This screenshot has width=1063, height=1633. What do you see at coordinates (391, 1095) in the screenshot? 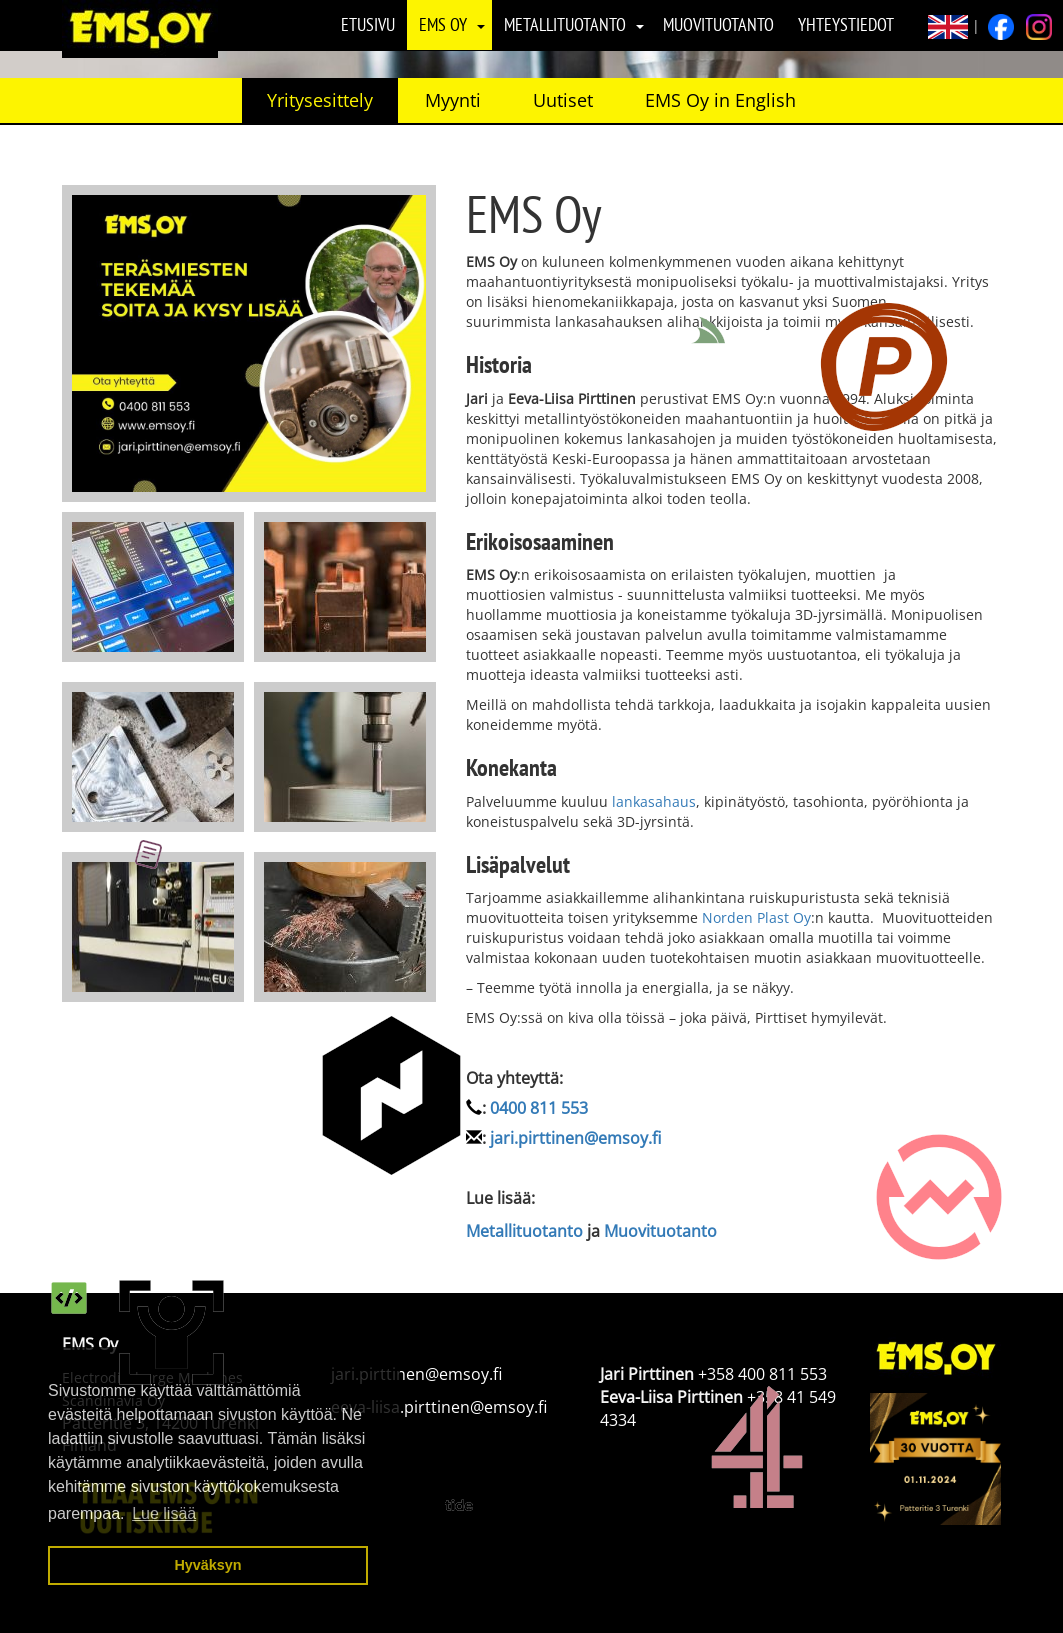
I see `HashiCorp Nomad application logo` at bounding box center [391, 1095].